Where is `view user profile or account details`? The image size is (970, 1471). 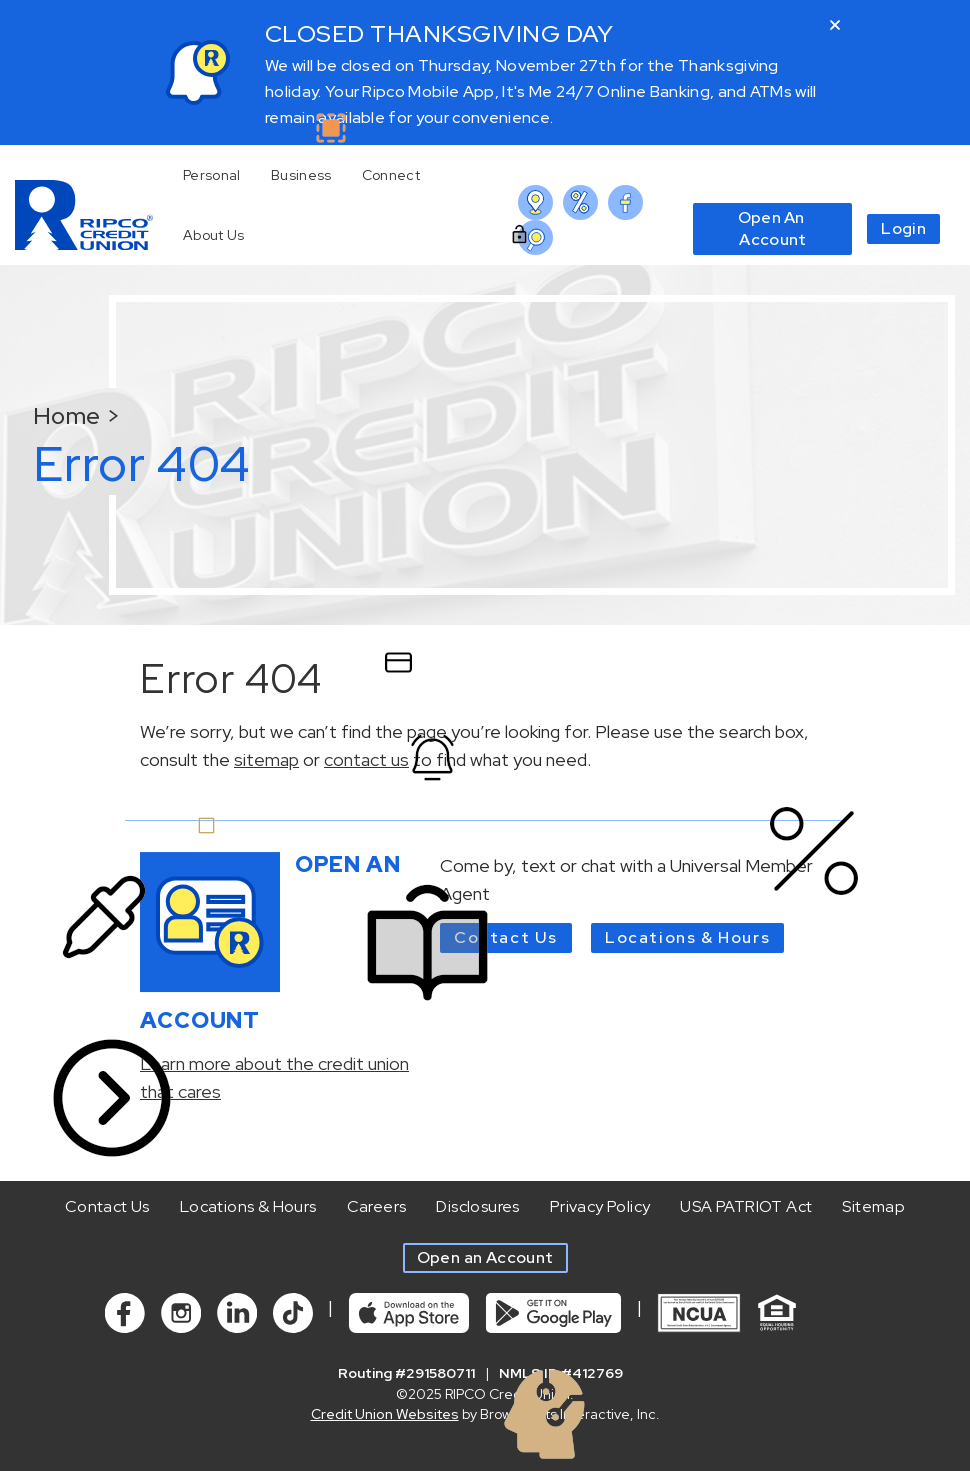 view user profile or account details is located at coordinates (427, 940).